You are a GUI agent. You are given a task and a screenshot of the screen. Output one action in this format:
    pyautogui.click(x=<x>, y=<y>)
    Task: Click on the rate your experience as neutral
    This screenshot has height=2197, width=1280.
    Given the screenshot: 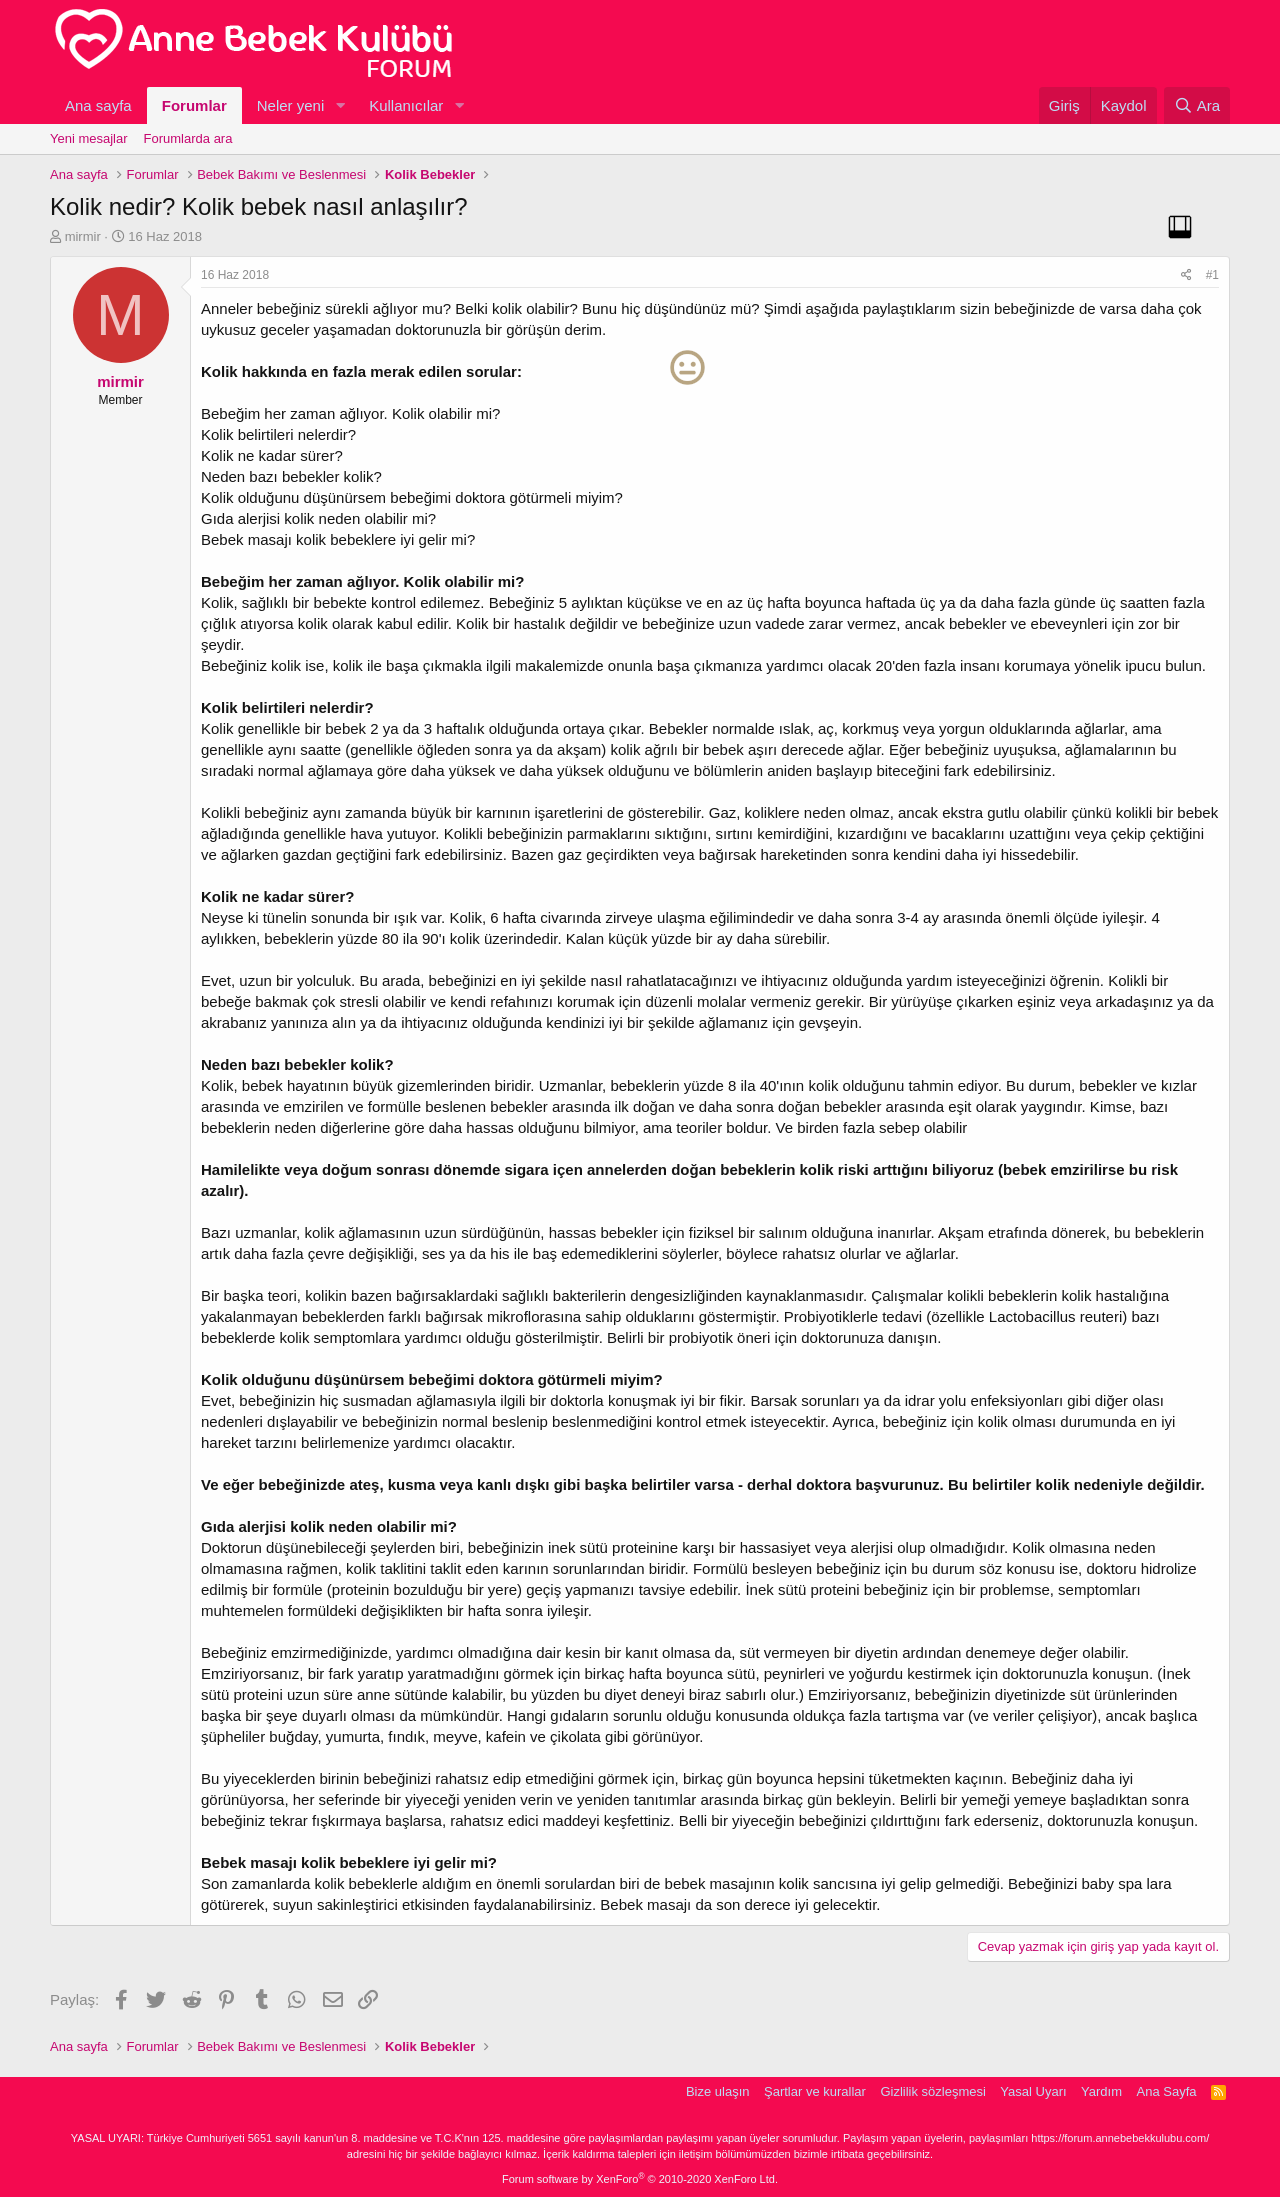 What is the action you would take?
    pyautogui.click(x=687, y=367)
    